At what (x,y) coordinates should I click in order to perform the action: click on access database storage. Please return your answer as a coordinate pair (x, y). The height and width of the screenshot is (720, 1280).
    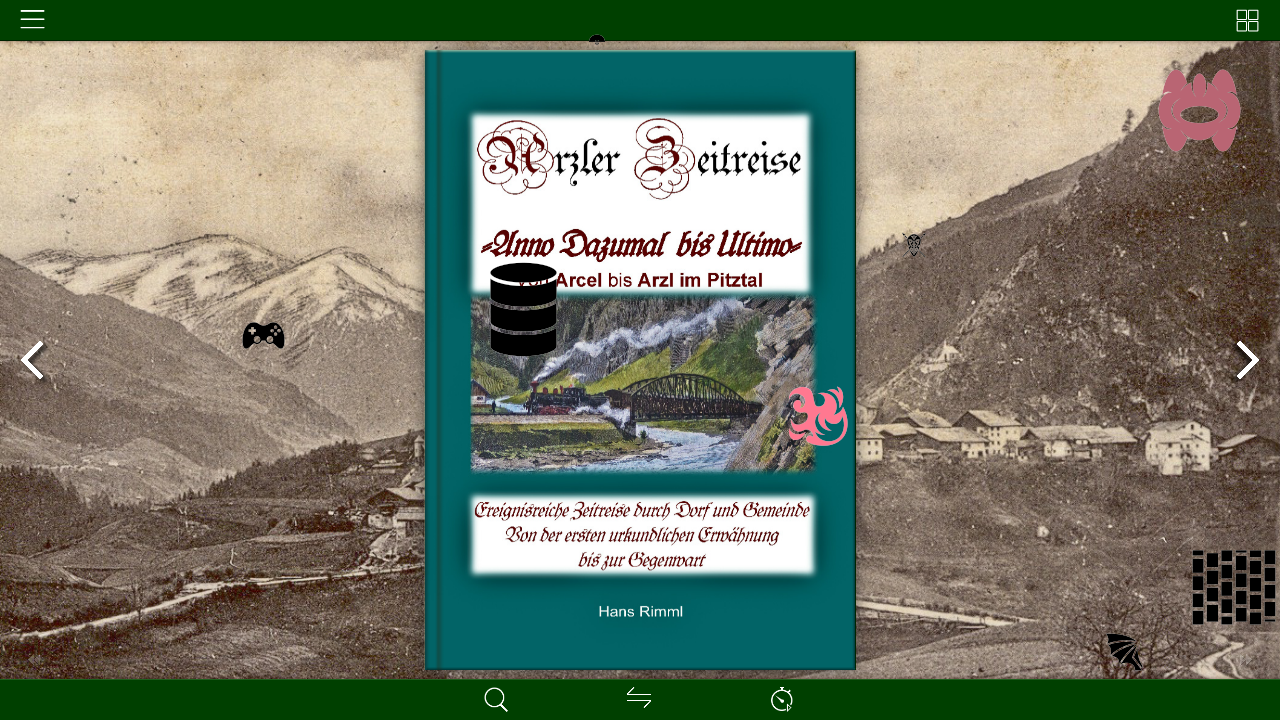
    Looking at the image, I should click on (523, 309).